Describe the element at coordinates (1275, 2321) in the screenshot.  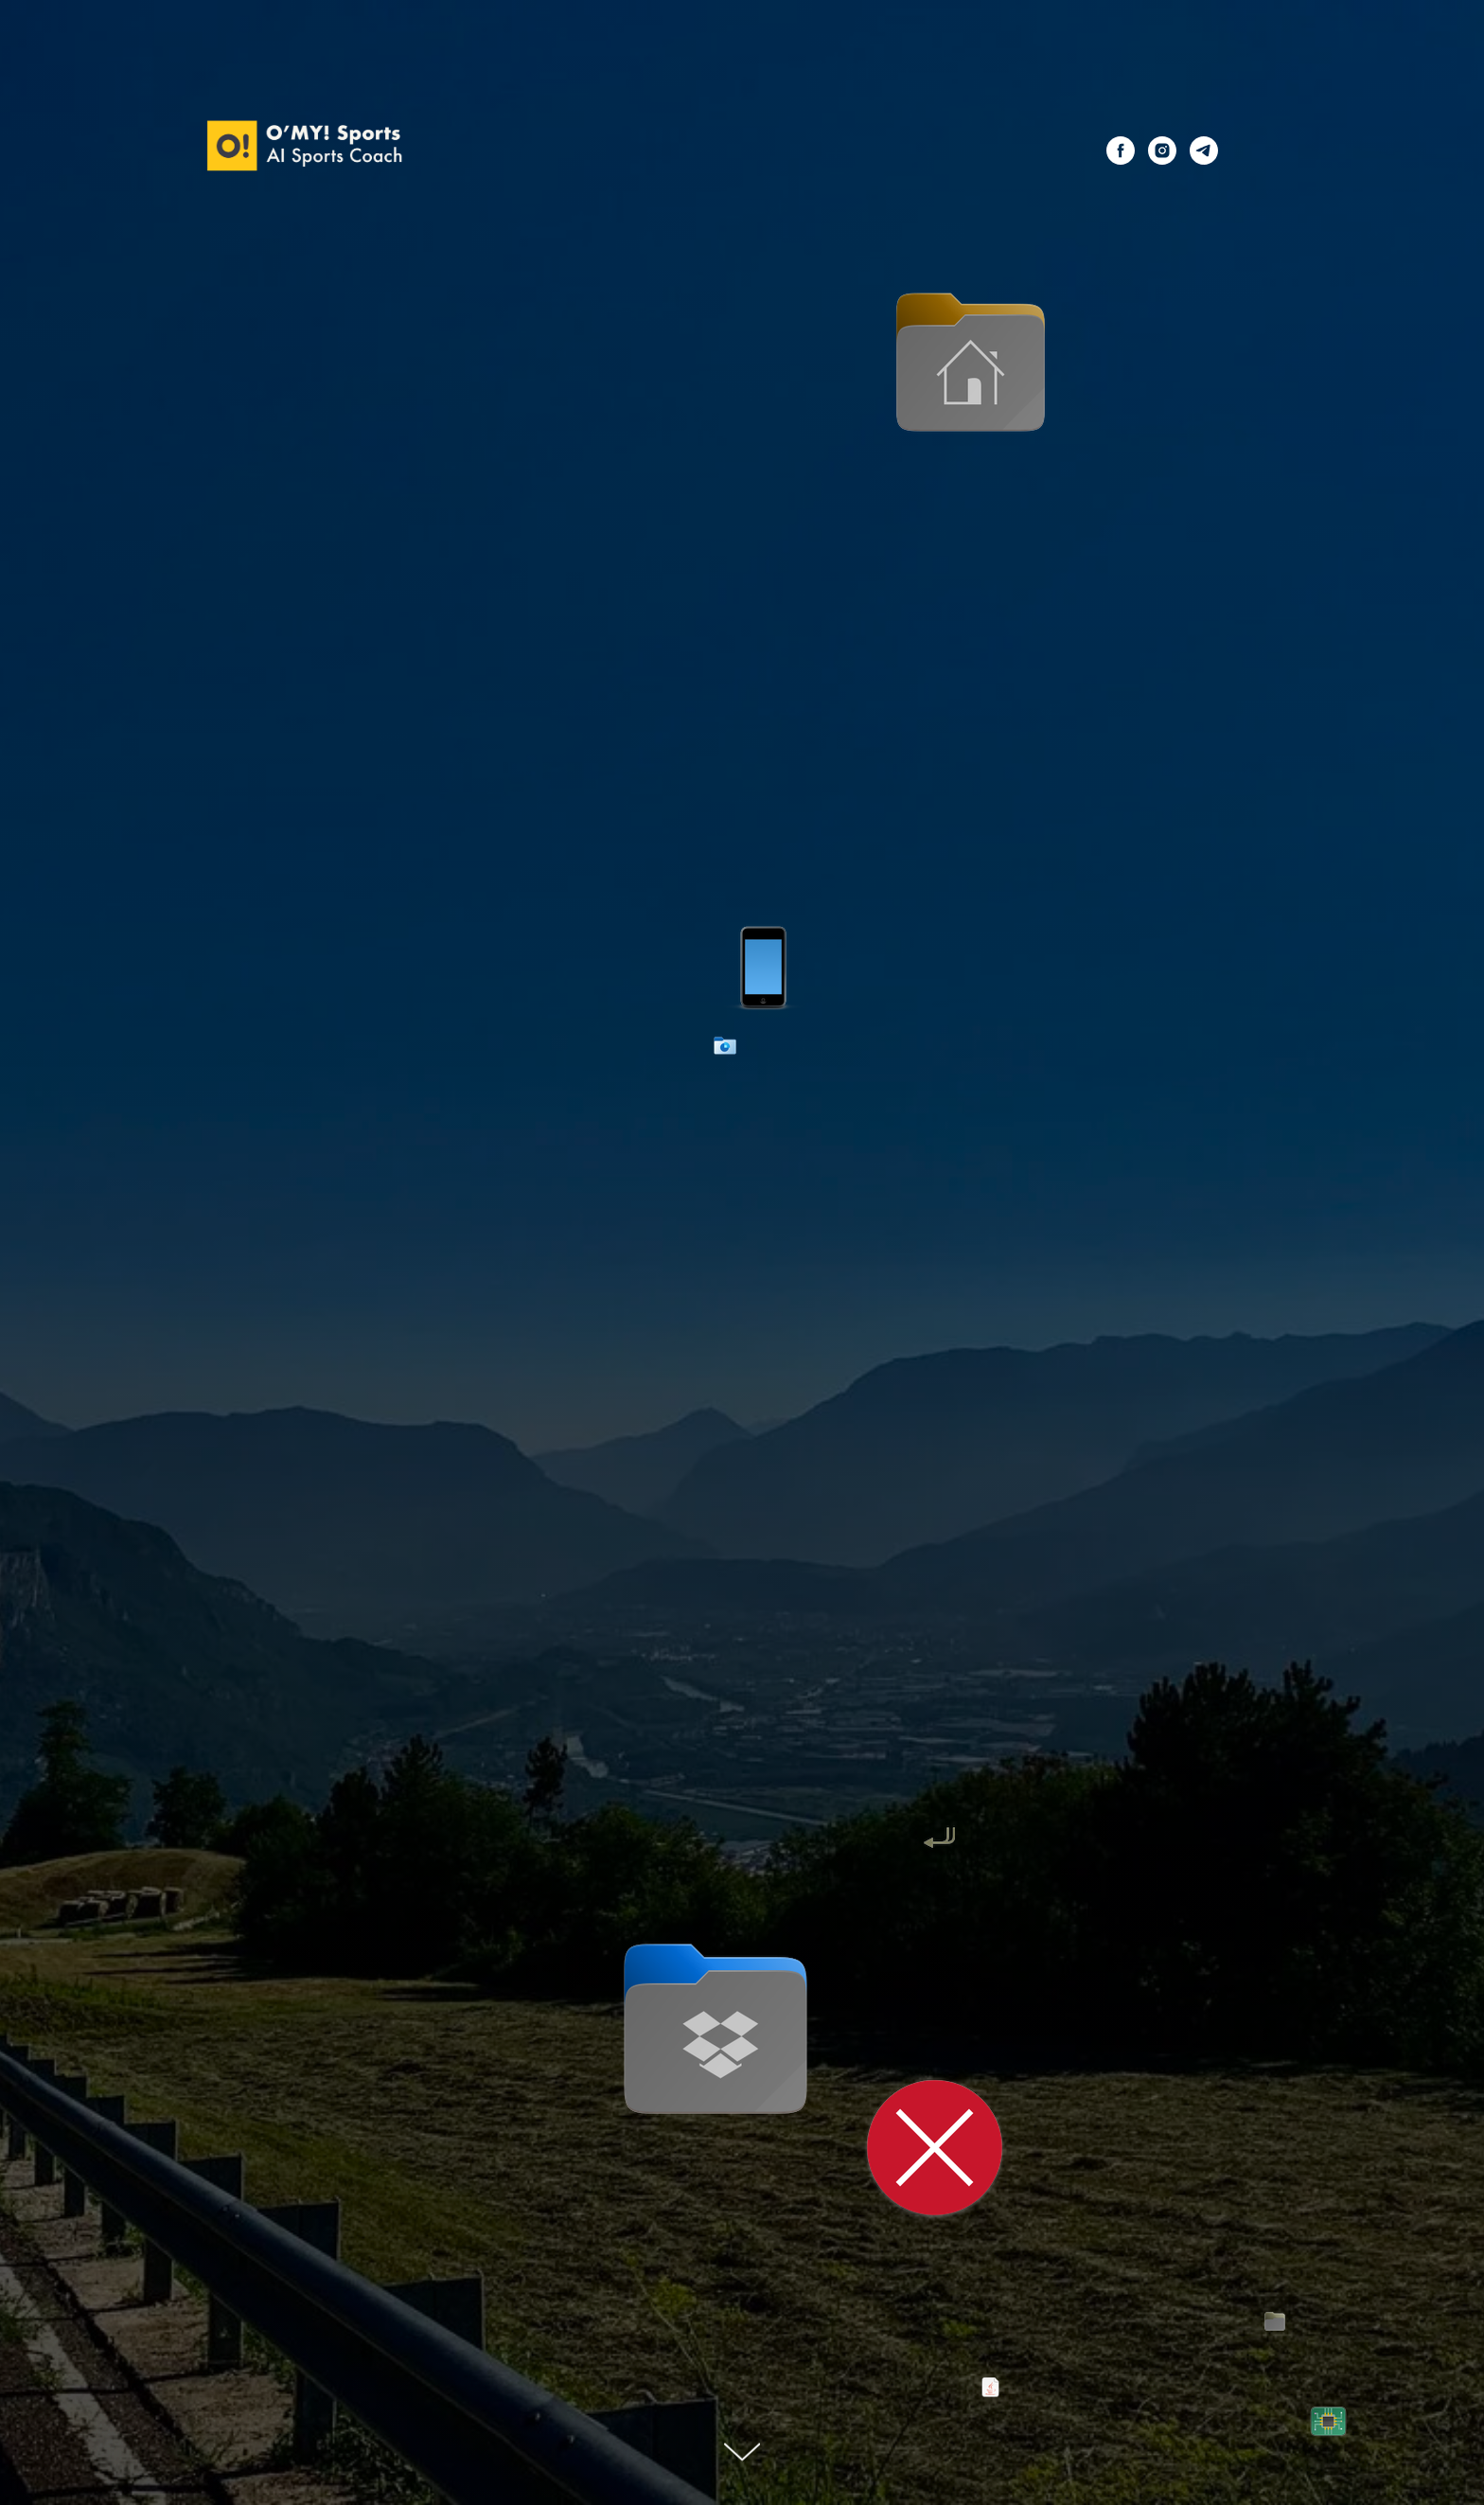
I see `indicates a valid drop target for dragging files` at that location.